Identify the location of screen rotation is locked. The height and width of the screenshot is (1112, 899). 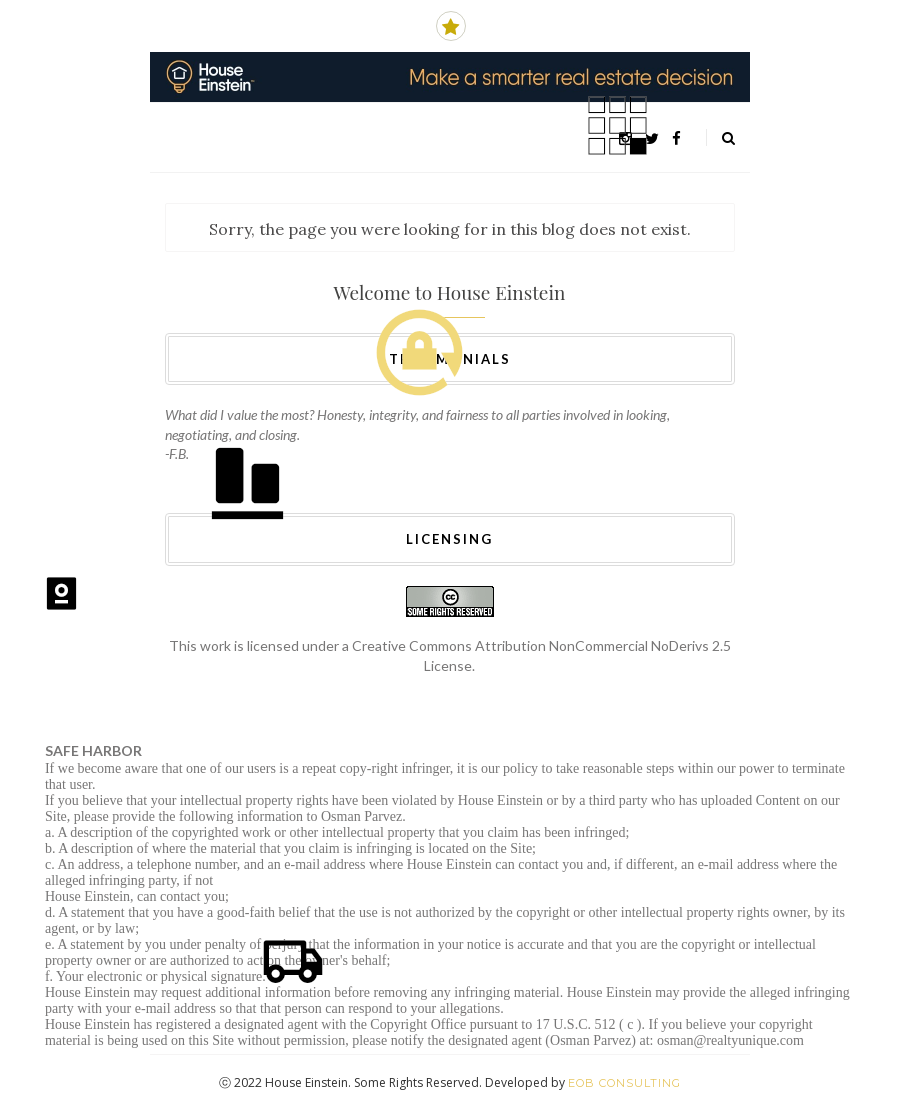
(419, 352).